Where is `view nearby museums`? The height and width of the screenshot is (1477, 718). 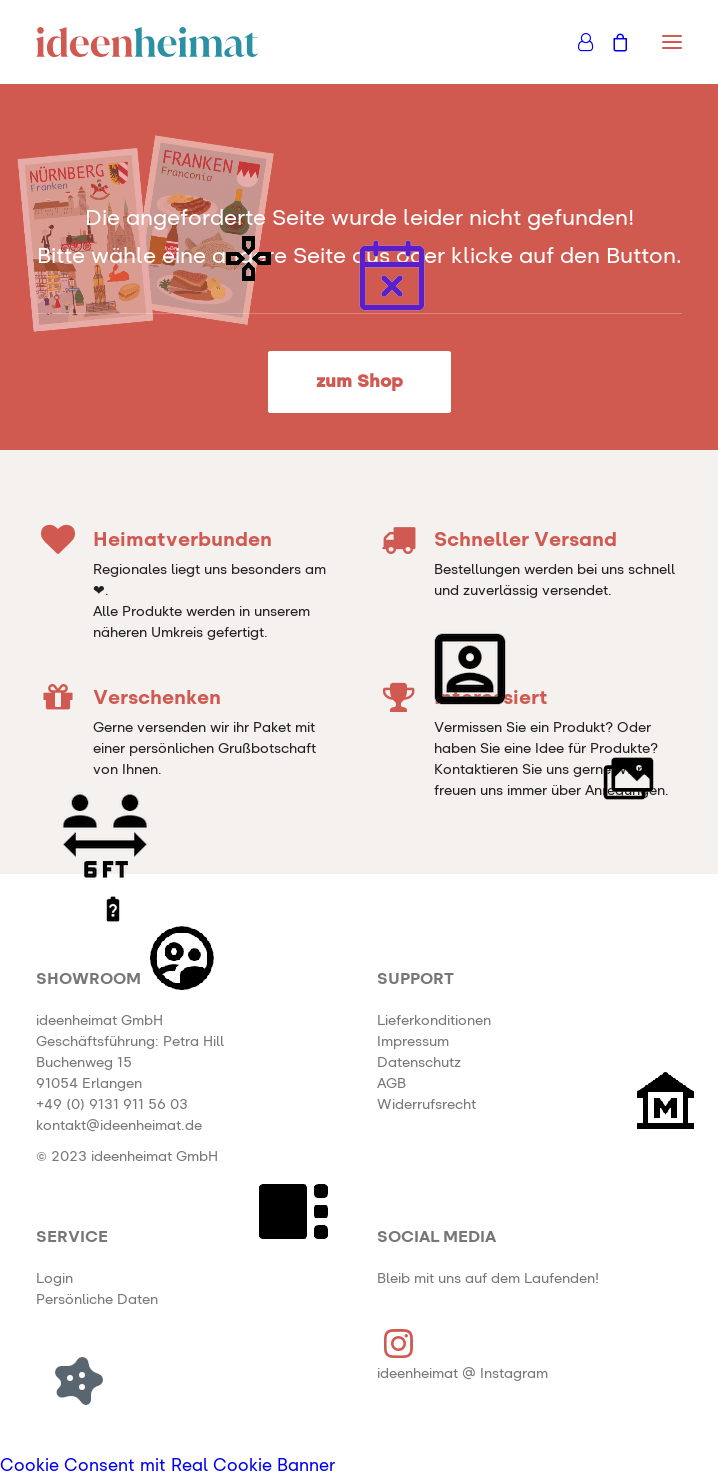
view nearby museums is located at coordinates (665, 1100).